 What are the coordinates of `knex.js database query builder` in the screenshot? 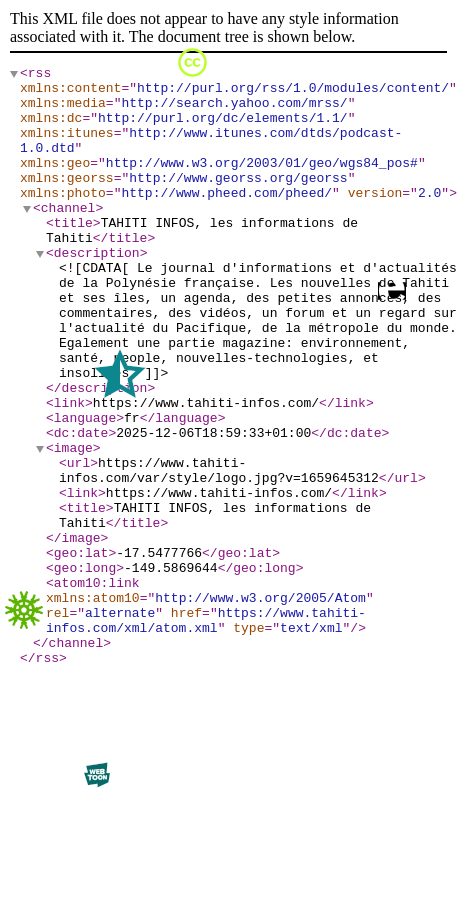 It's located at (24, 610).